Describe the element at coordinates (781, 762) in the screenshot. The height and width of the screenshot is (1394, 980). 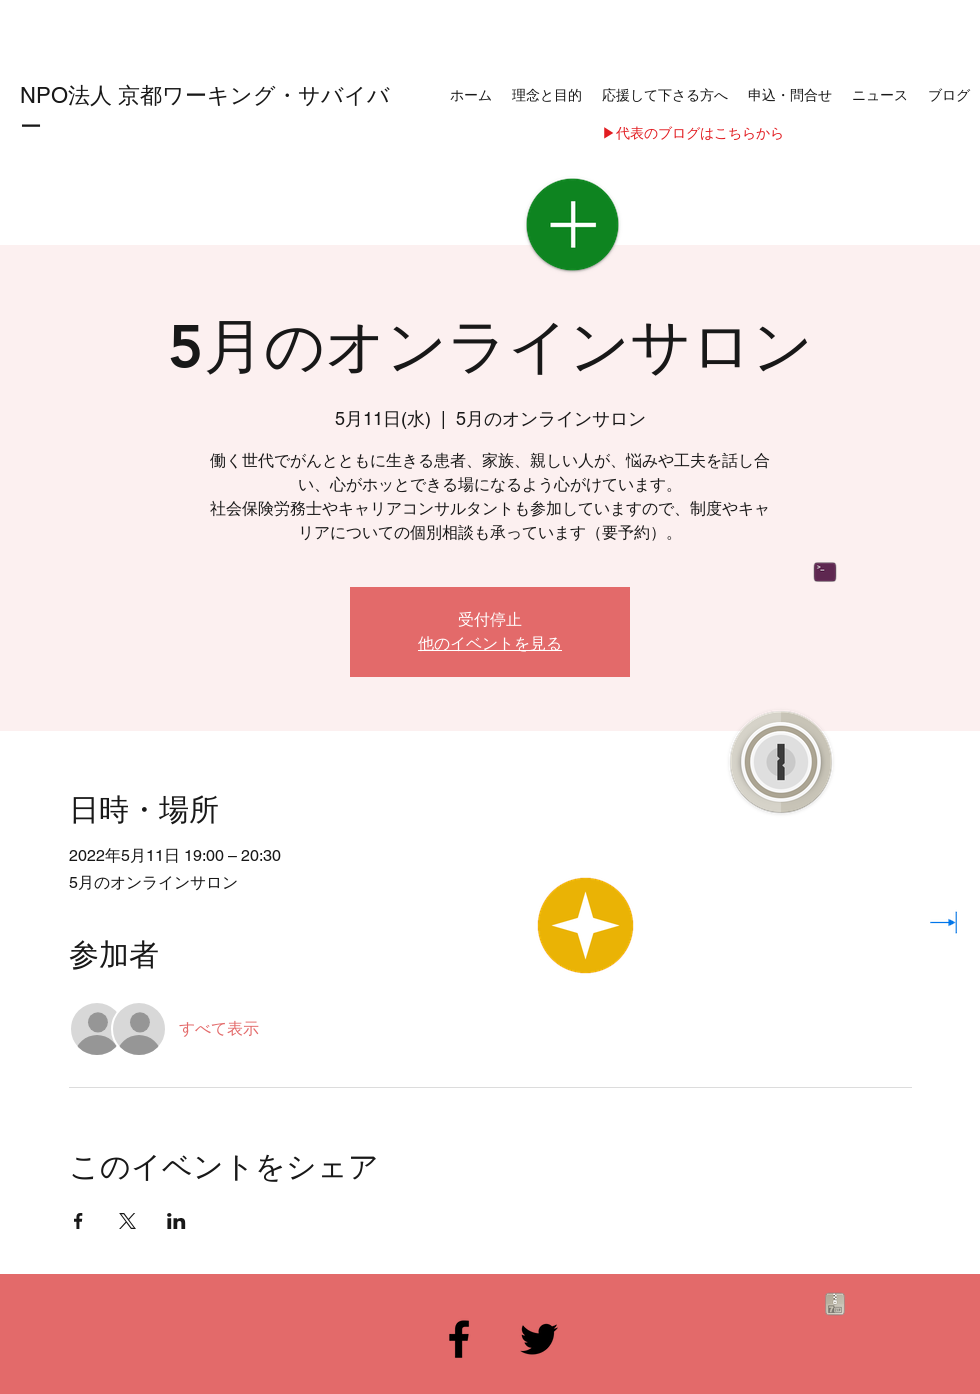
I see `open passwords and keys manager` at that location.